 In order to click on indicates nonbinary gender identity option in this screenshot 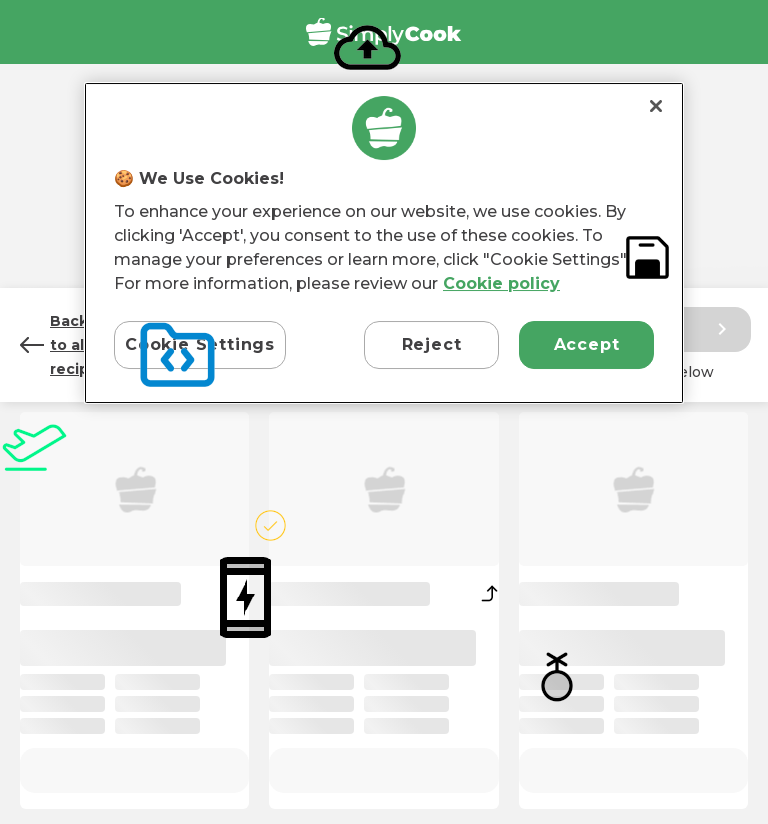, I will do `click(557, 677)`.